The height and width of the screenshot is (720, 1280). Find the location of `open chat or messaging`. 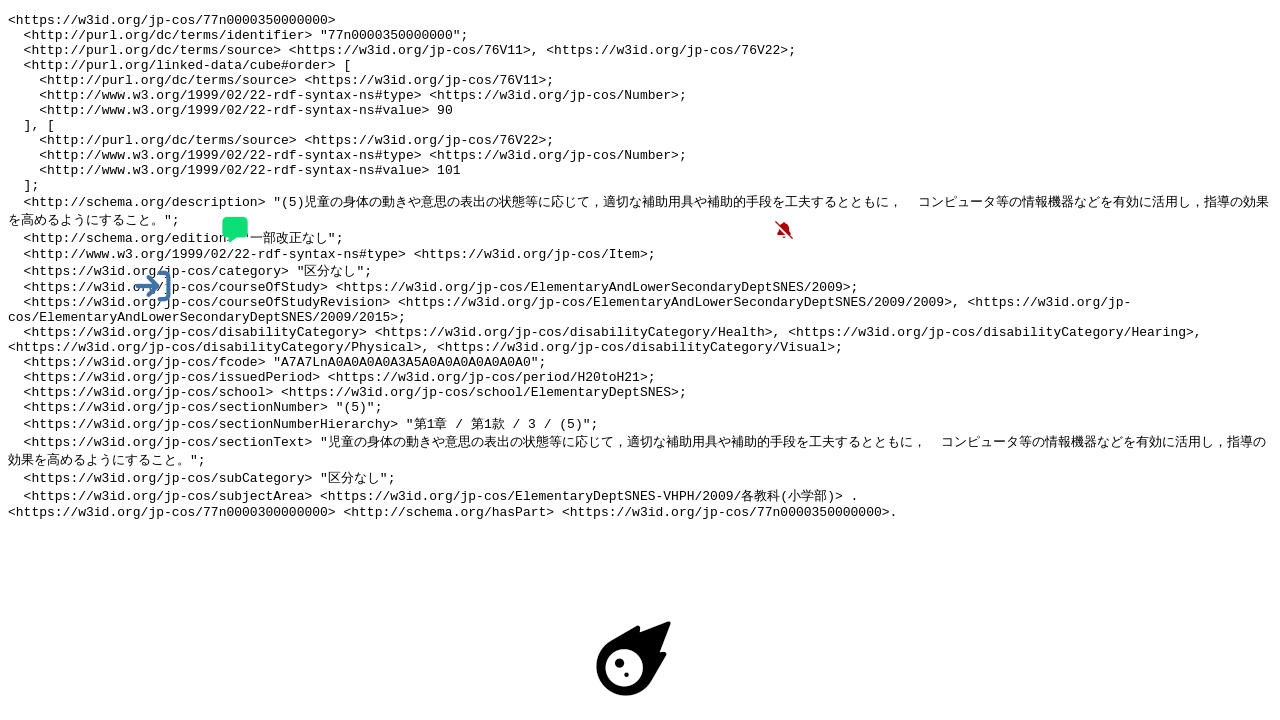

open chat or messaging is located at coordinates (235, 228).